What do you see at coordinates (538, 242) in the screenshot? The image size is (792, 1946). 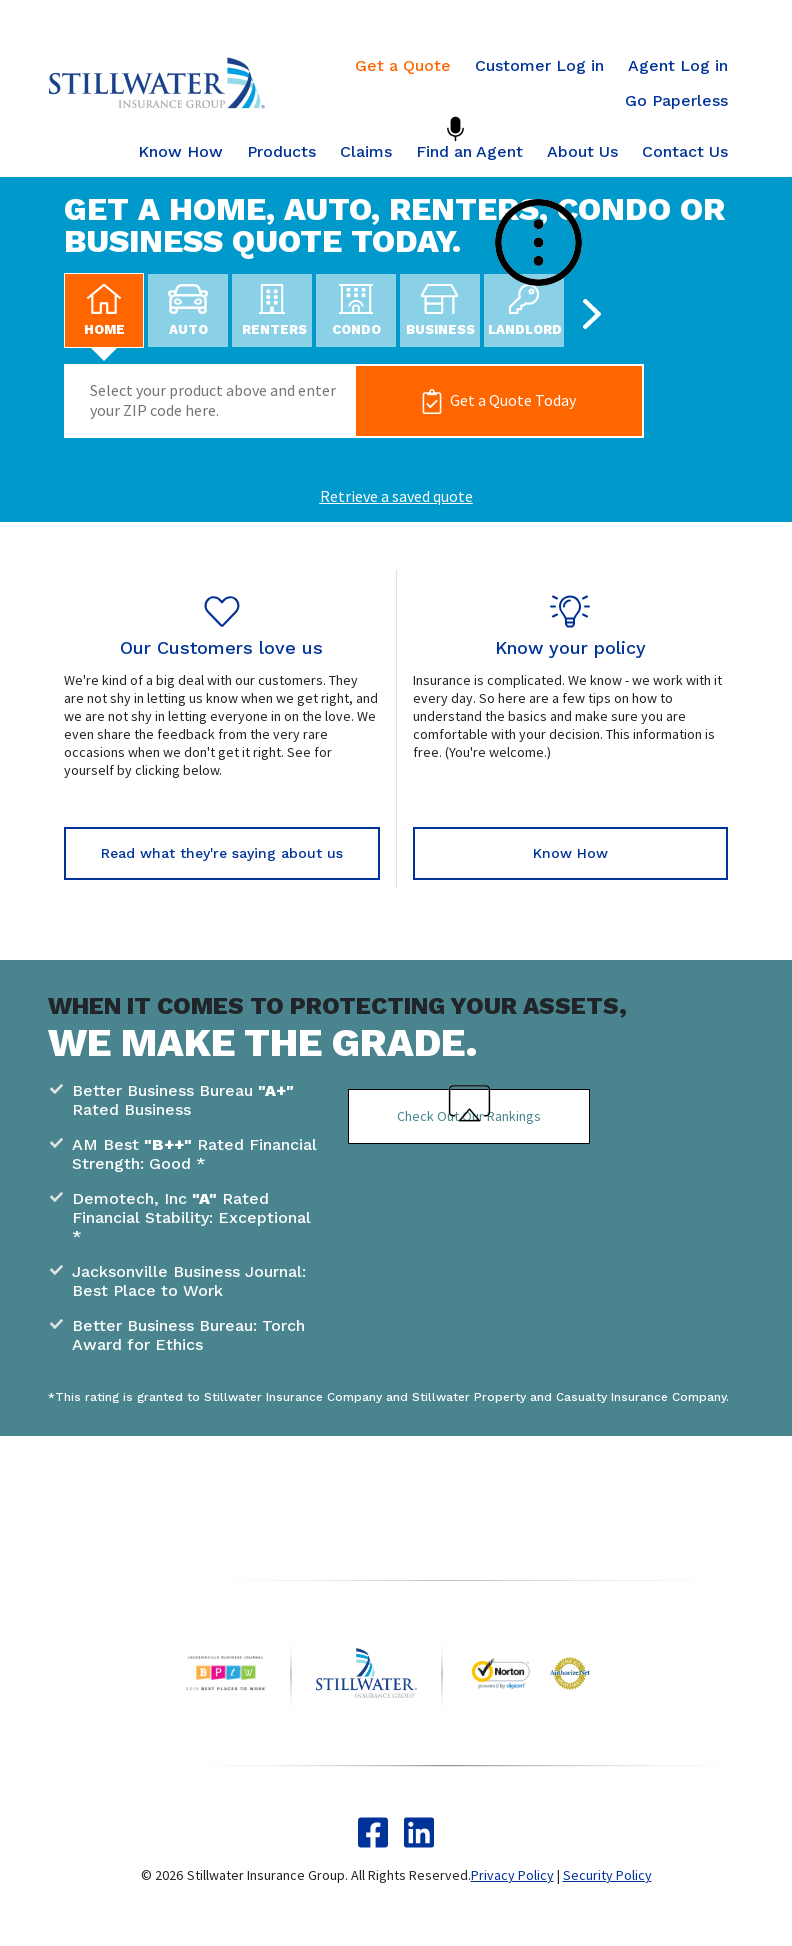 I see `open more options menu` at bounding box center [538, 242].